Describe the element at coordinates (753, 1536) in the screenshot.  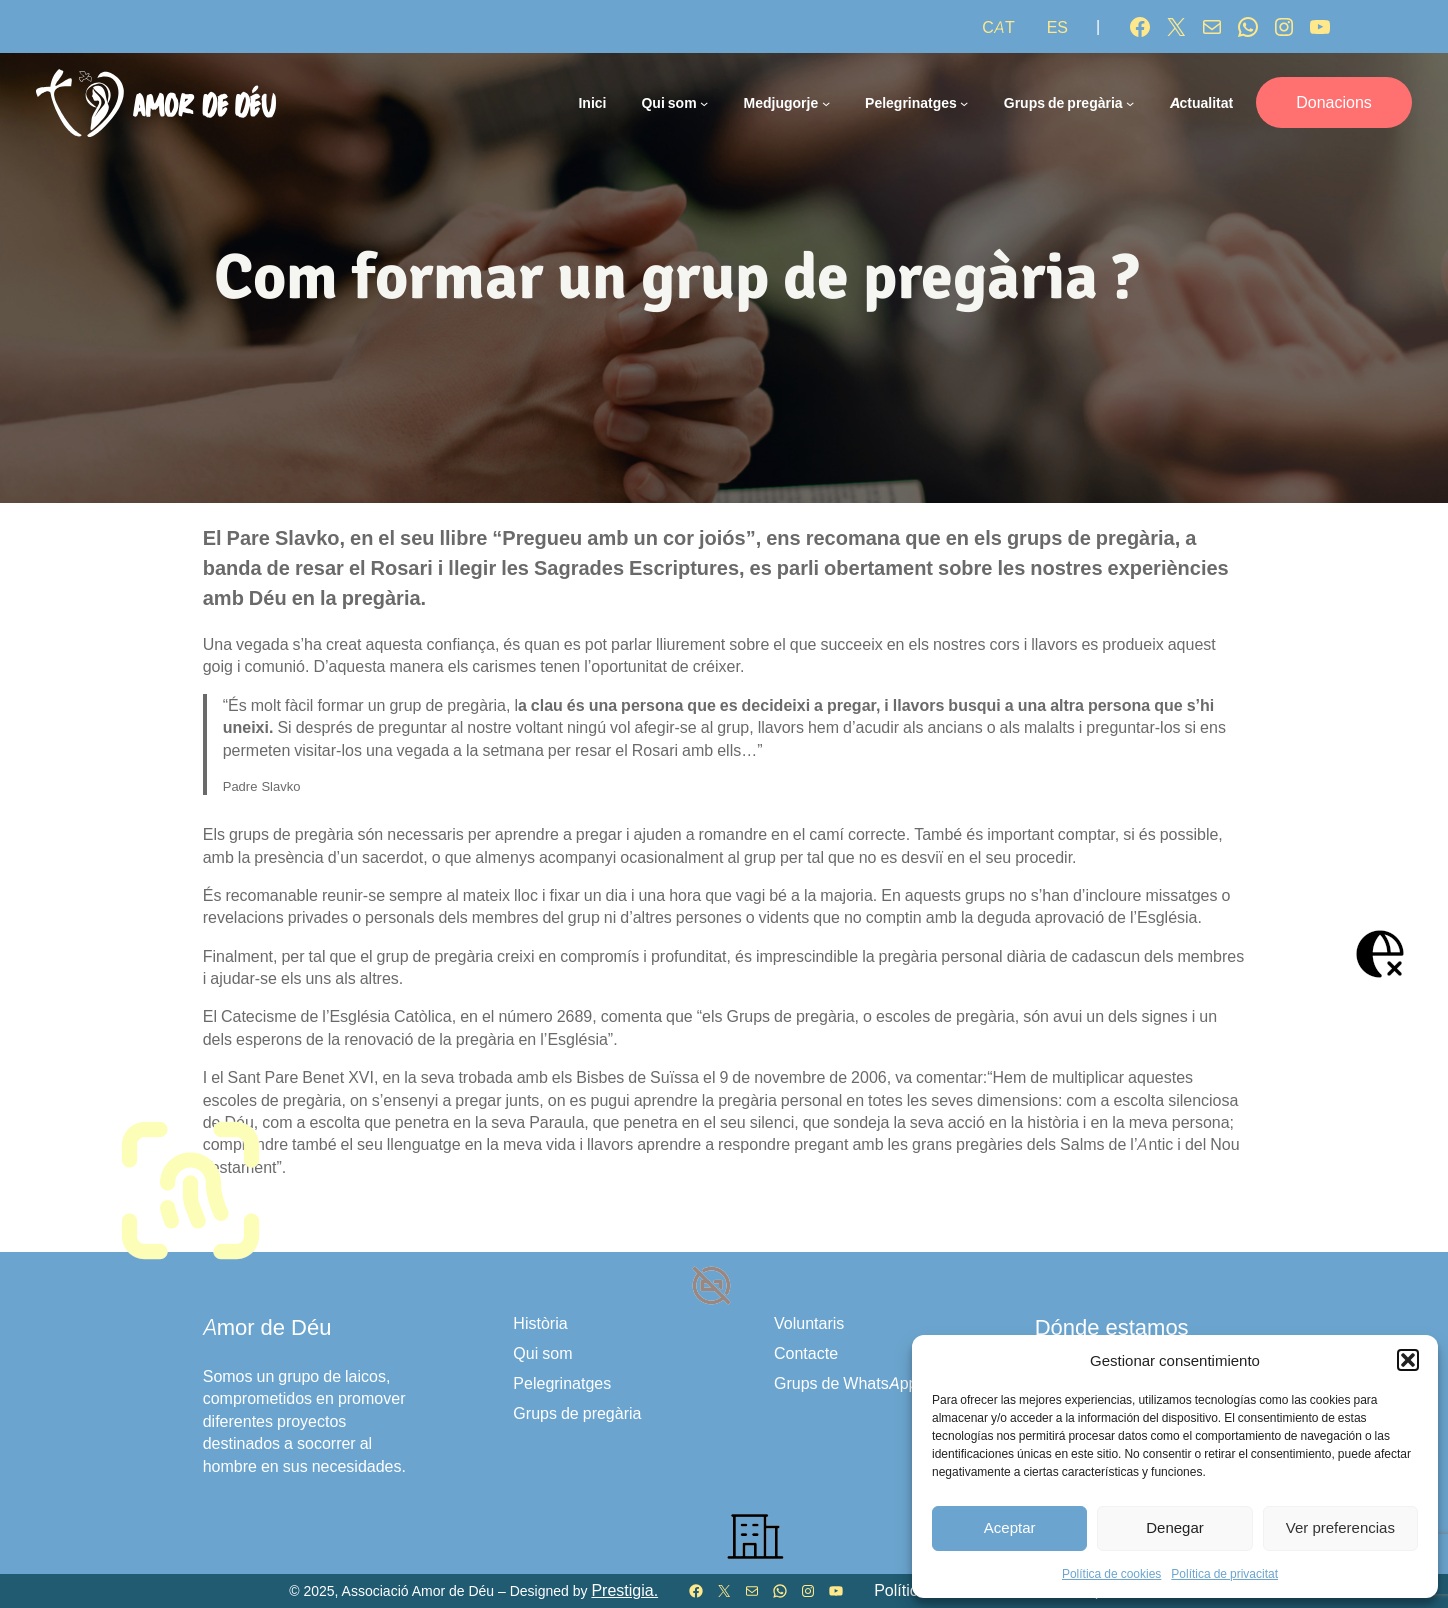
I see `view office or workplace location` at that location.